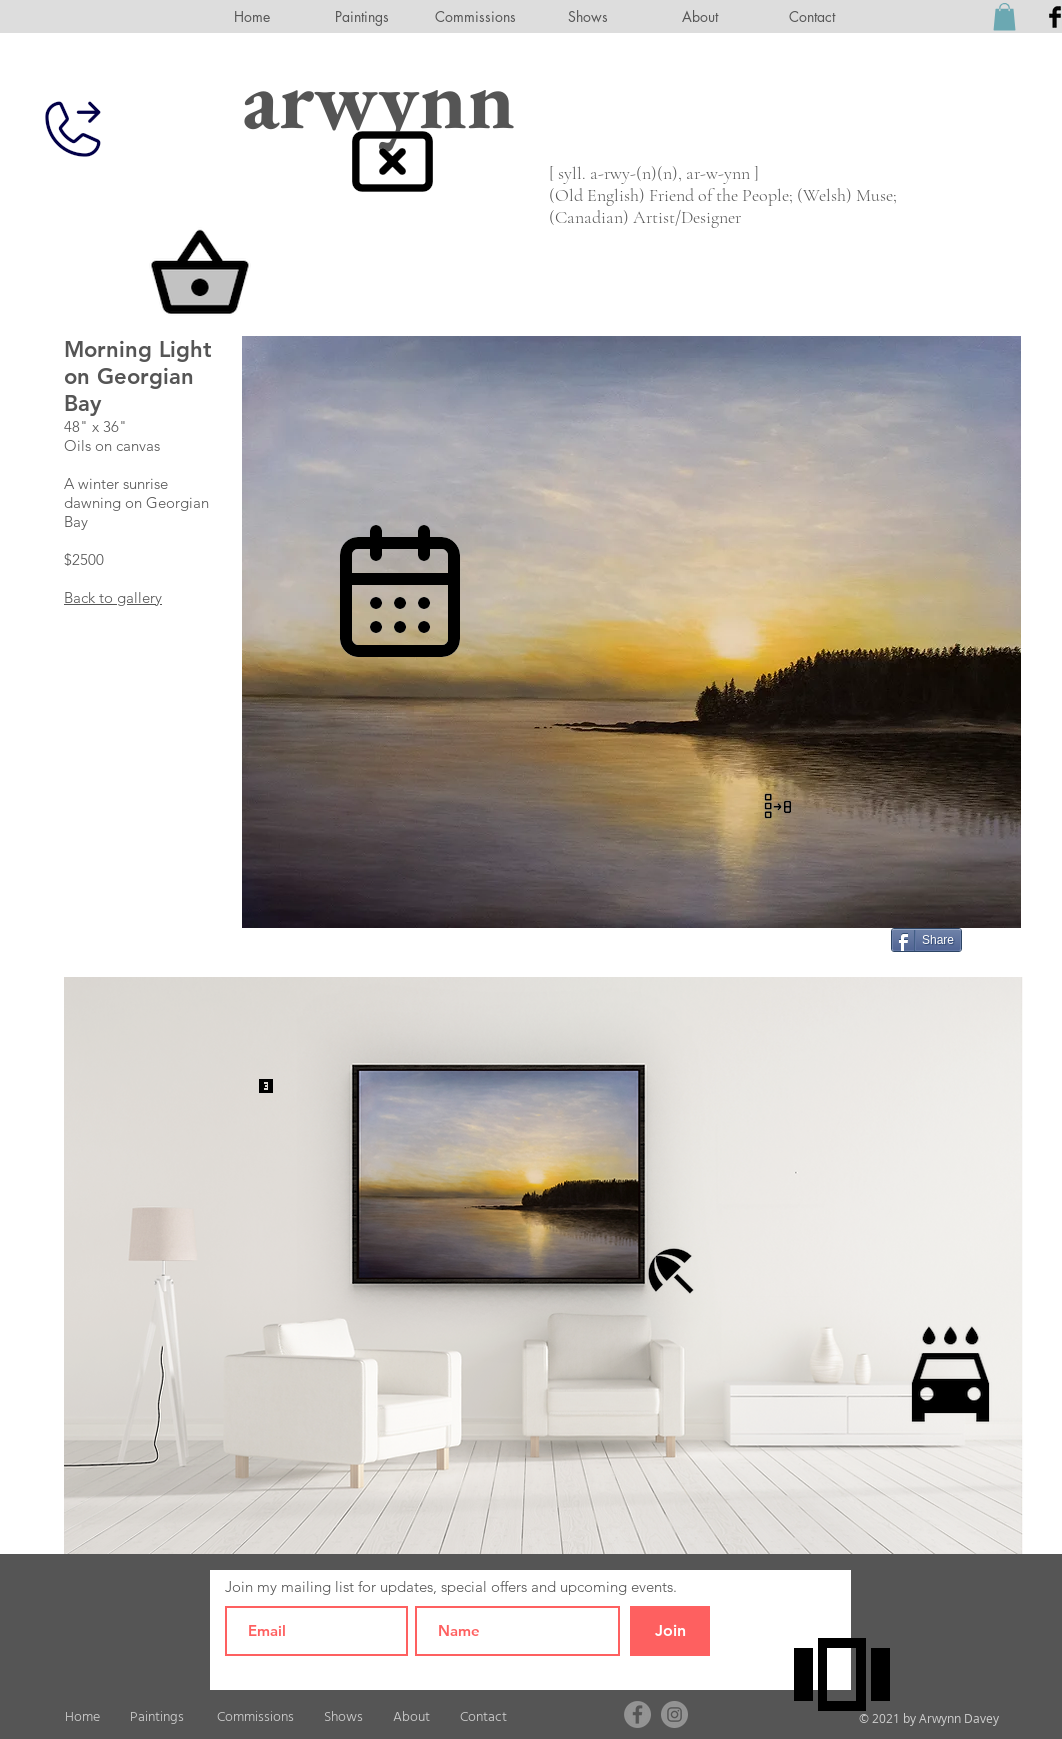 The image size is (1062, 1739). What do you see at coordinates (671, 1271) in the screenshot?
I see `access beach or vacation-related information` at bounding box center [671, 1271].